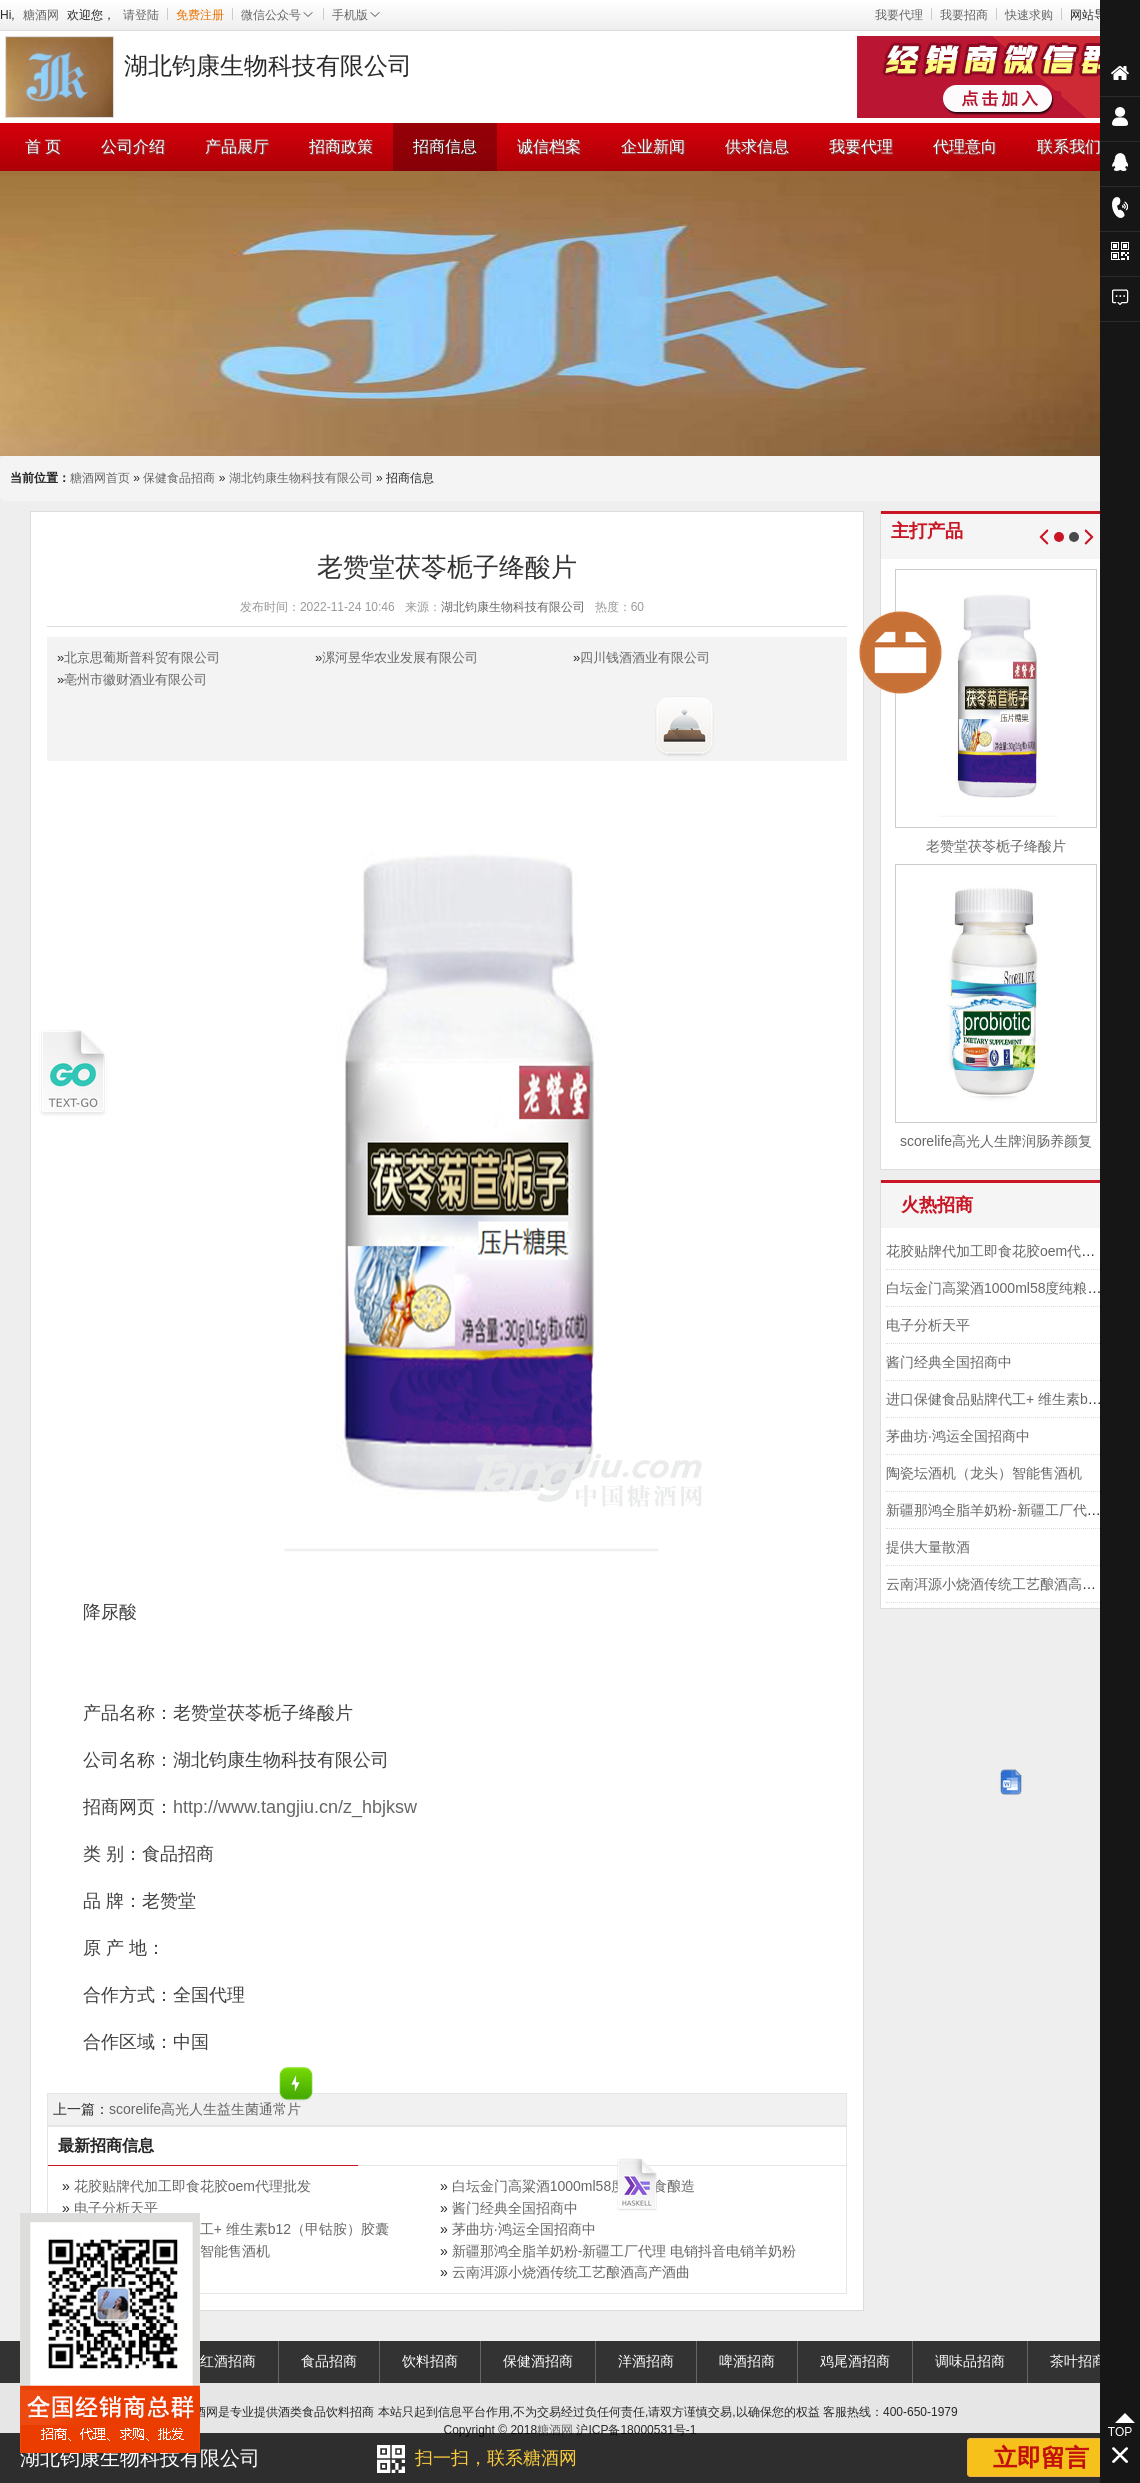  Describe the element at coordinates (73, 1073) in the screenshot. I see `a go programming language source file` at that location.